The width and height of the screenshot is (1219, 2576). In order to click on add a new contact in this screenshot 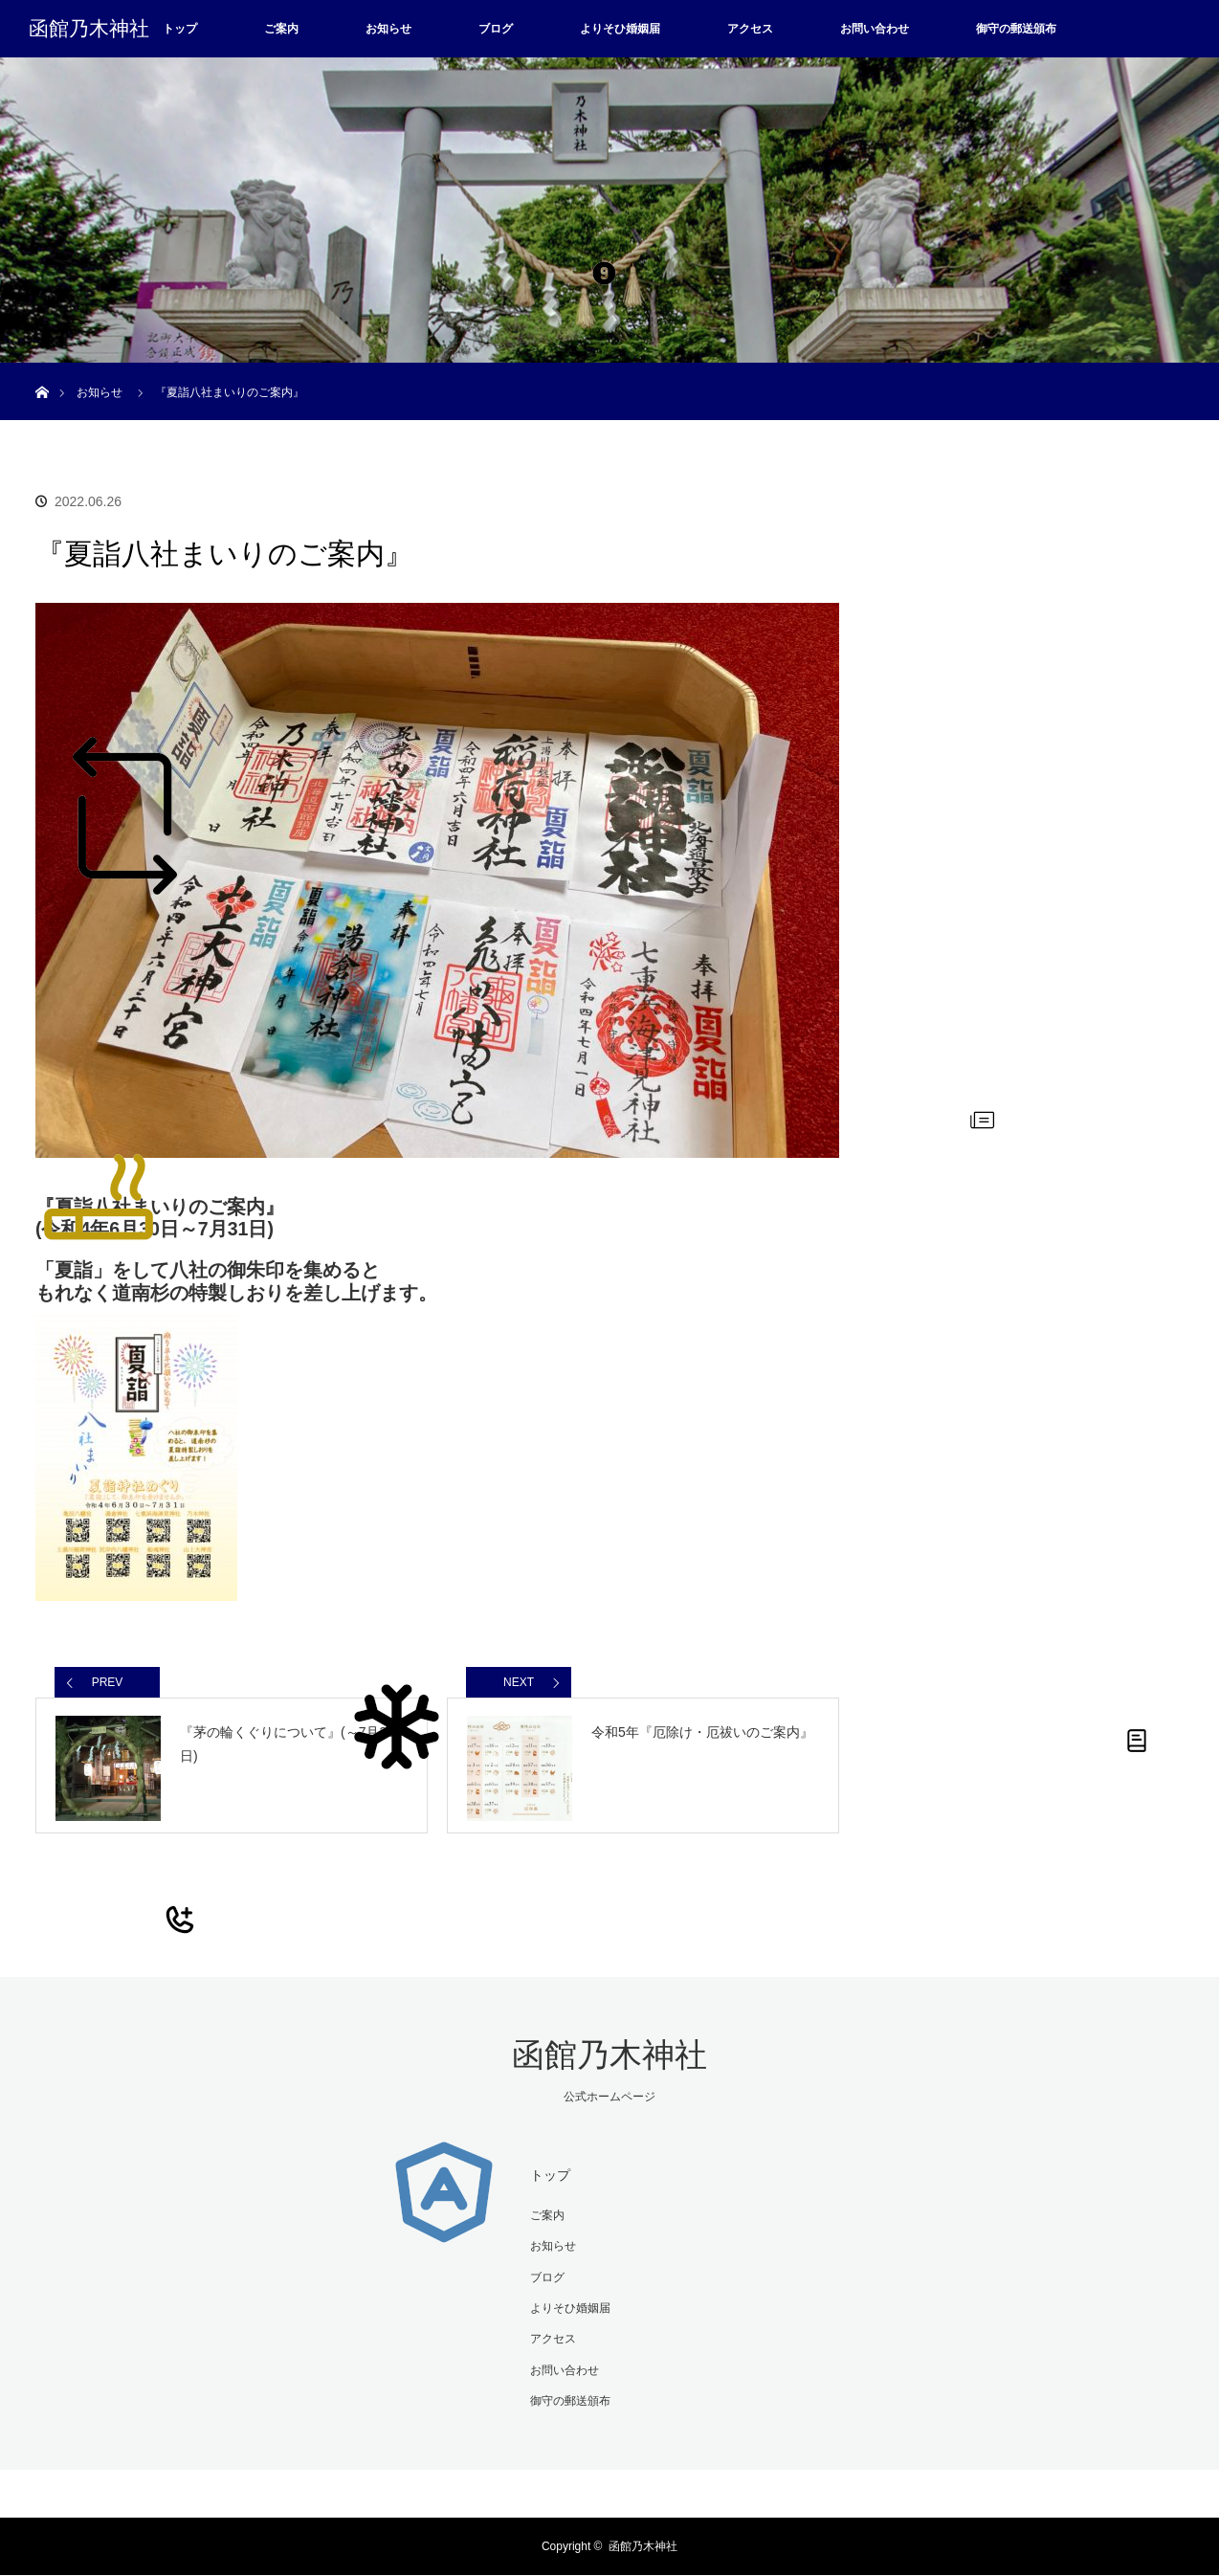, I will do `click(180, 1919)`.